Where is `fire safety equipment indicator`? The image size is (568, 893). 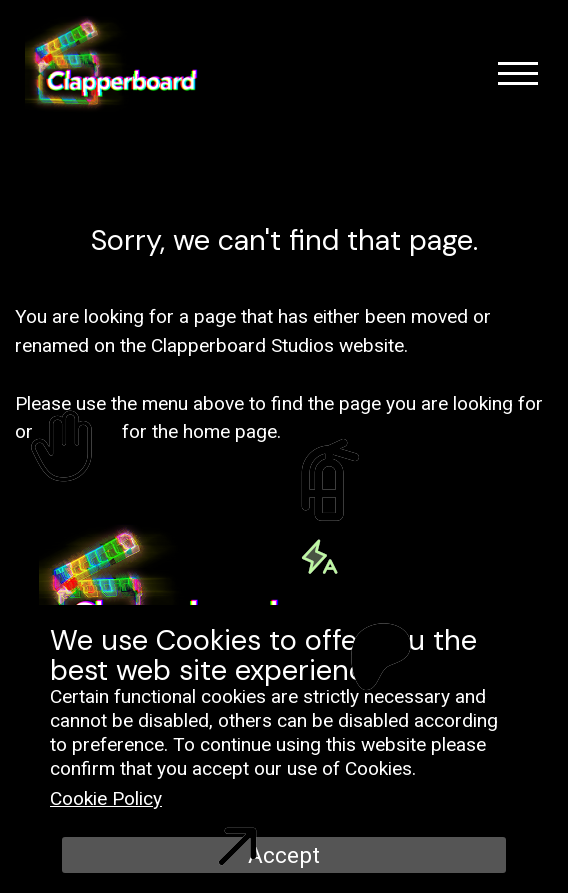 fire safety equipment indicator is located at coordinates (326, 480).